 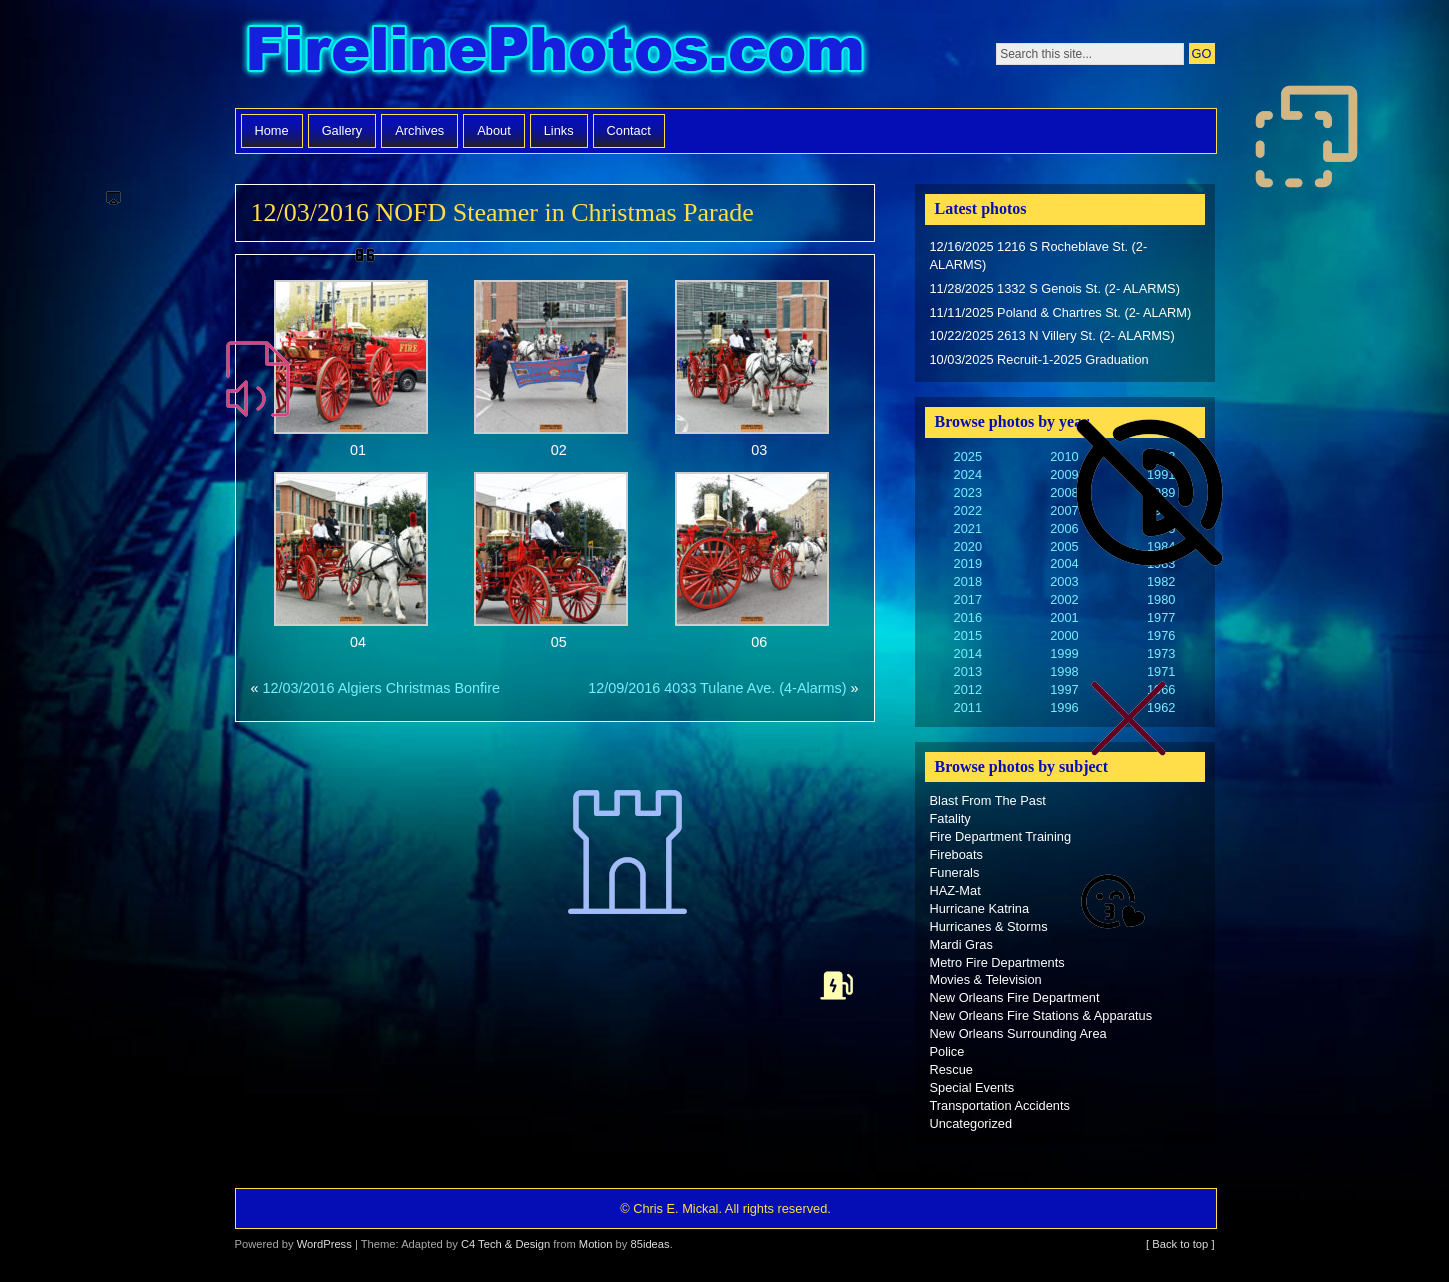 I want to click on disable contrast adjustment, so click(x=1149, y=492).